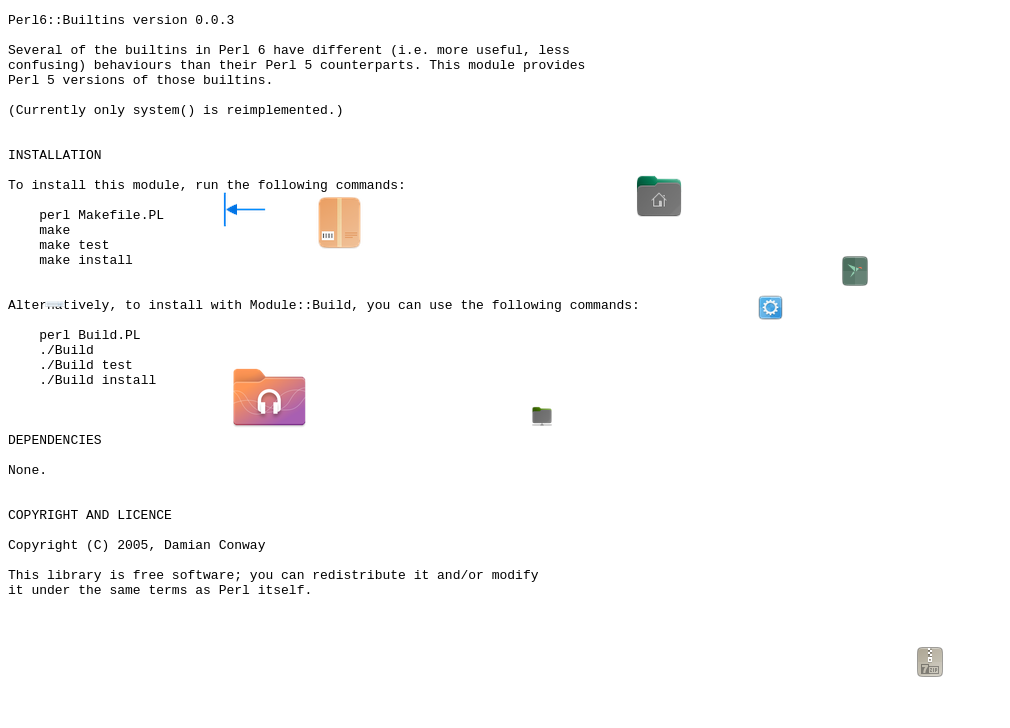 Image resolution: width=1010 pixels, height=728 pixels. Describe the element at coordinates (339, 222) in the screenshot. I see `compressed or archived file type indicator` at that location.